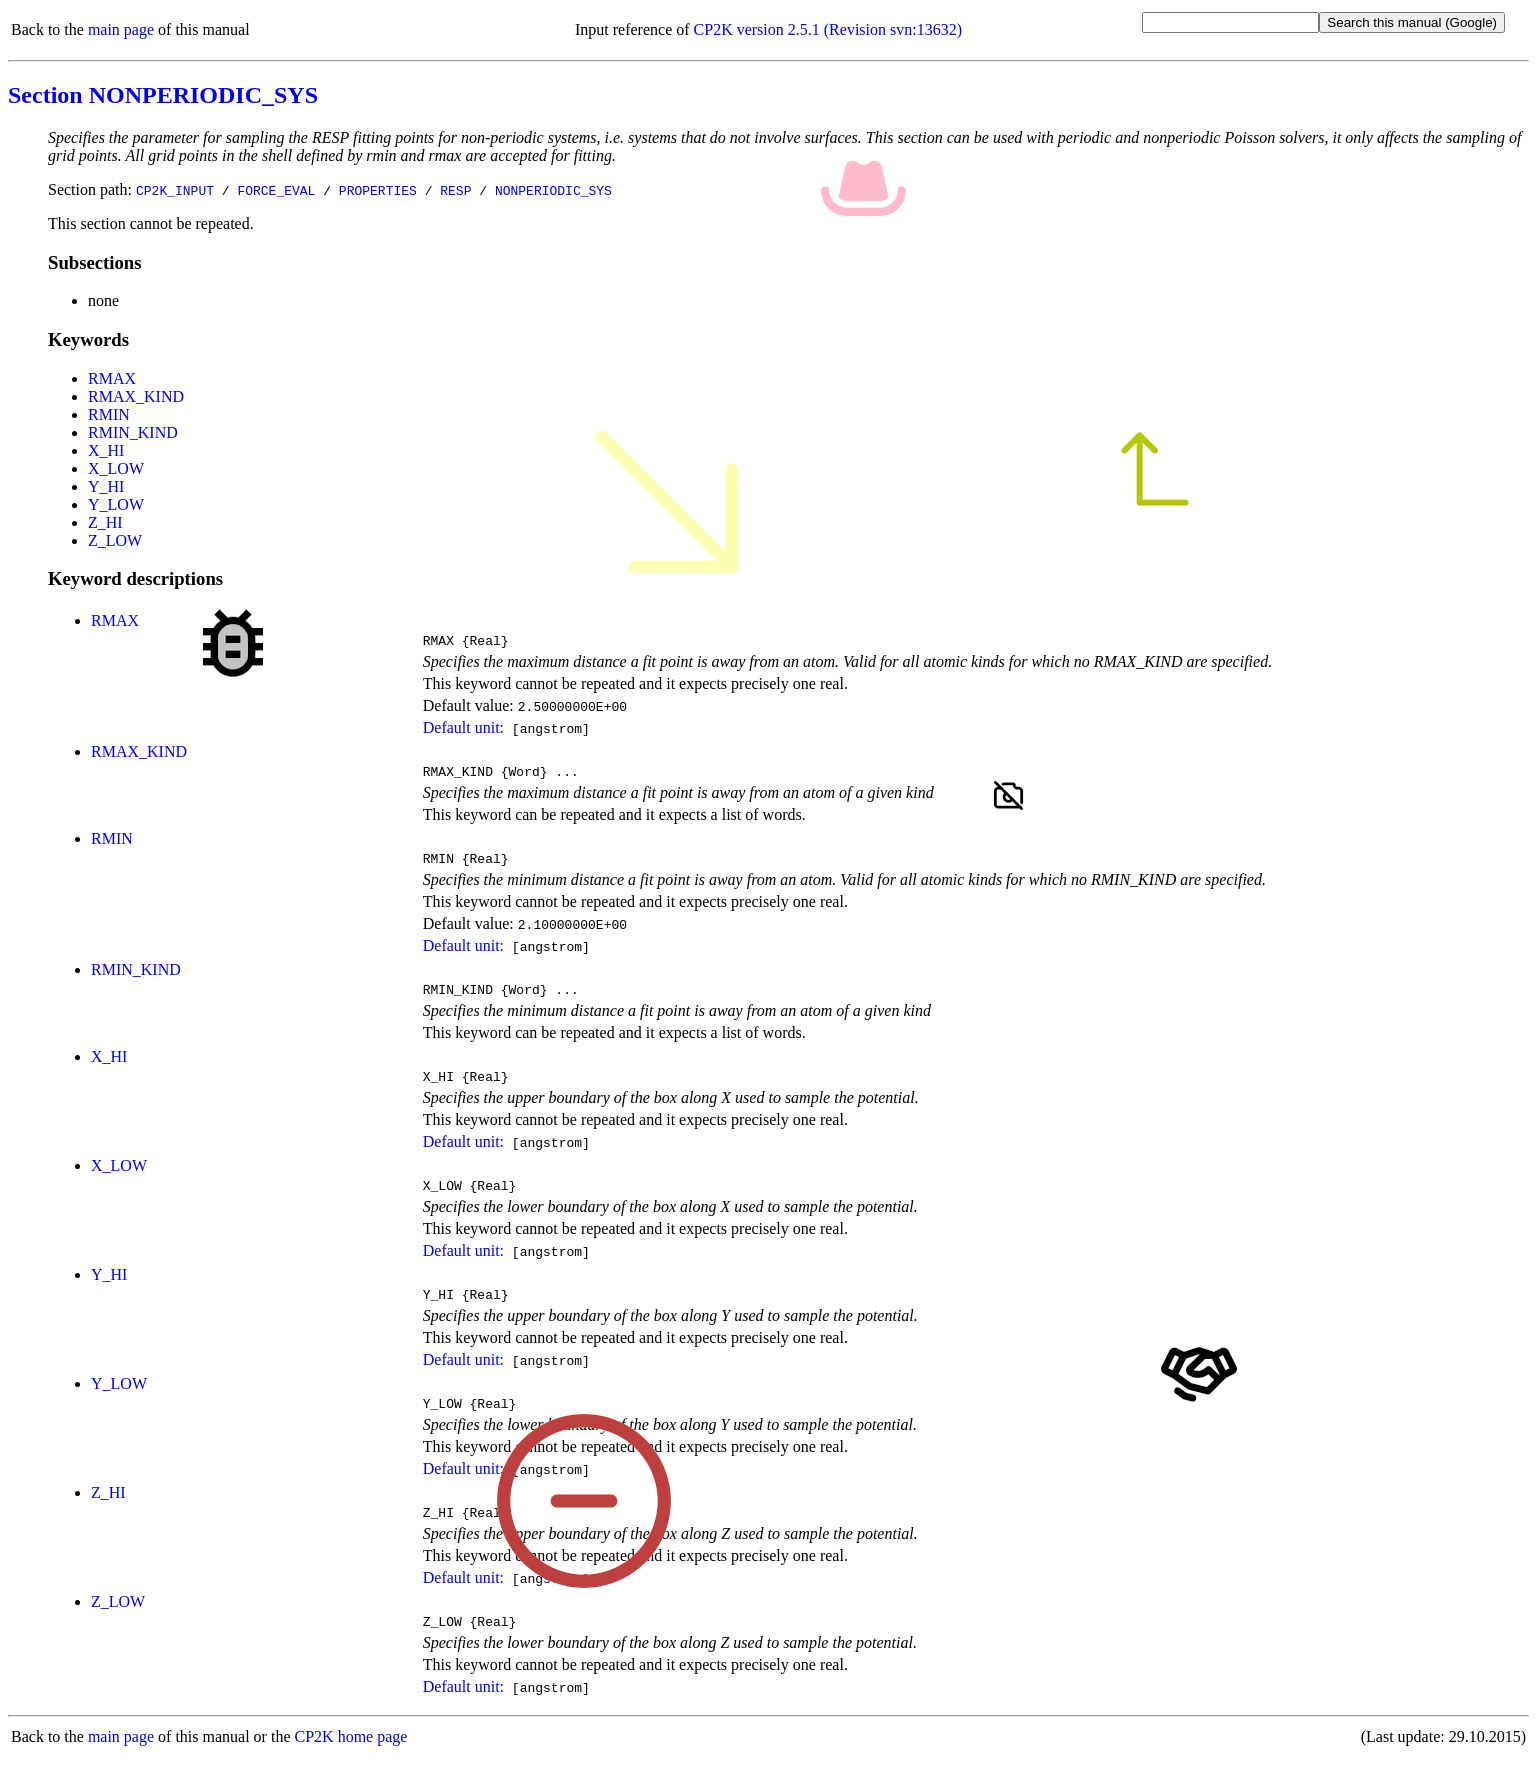  Describe the element at coordinates (233, 643) in the screenshot. I see `report a bug or issue` at that location.